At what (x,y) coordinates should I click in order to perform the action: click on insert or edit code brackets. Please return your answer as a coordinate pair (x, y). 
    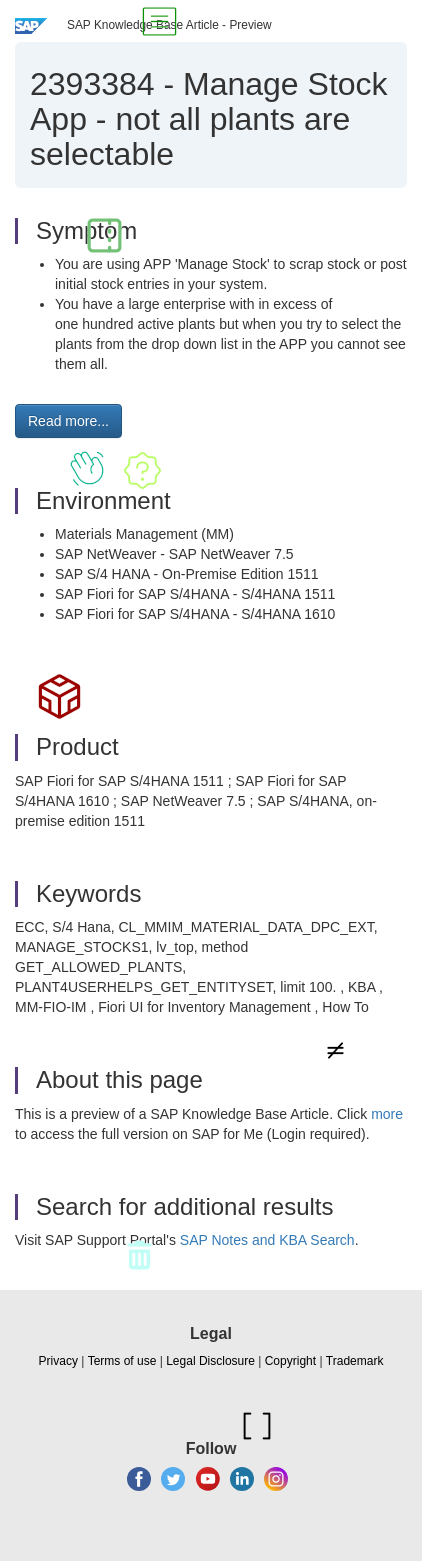
    Looking at the image, I should click on (257, 1426).